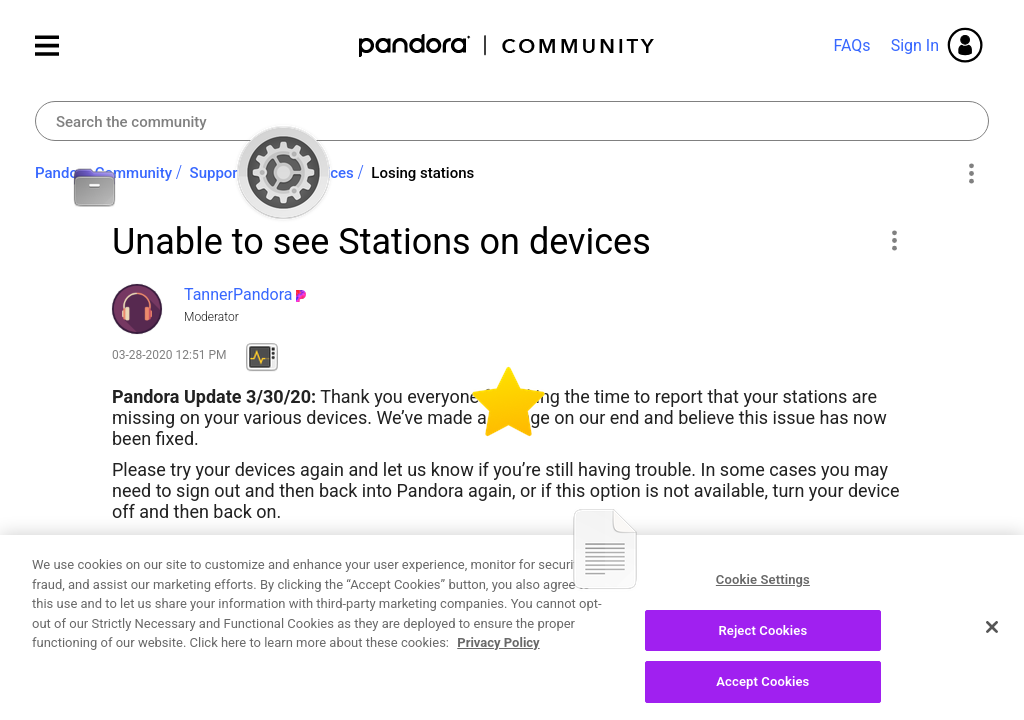 This screenshot has width=1024, height=720. I want to click on view file properties and settings, so click(283, 172).